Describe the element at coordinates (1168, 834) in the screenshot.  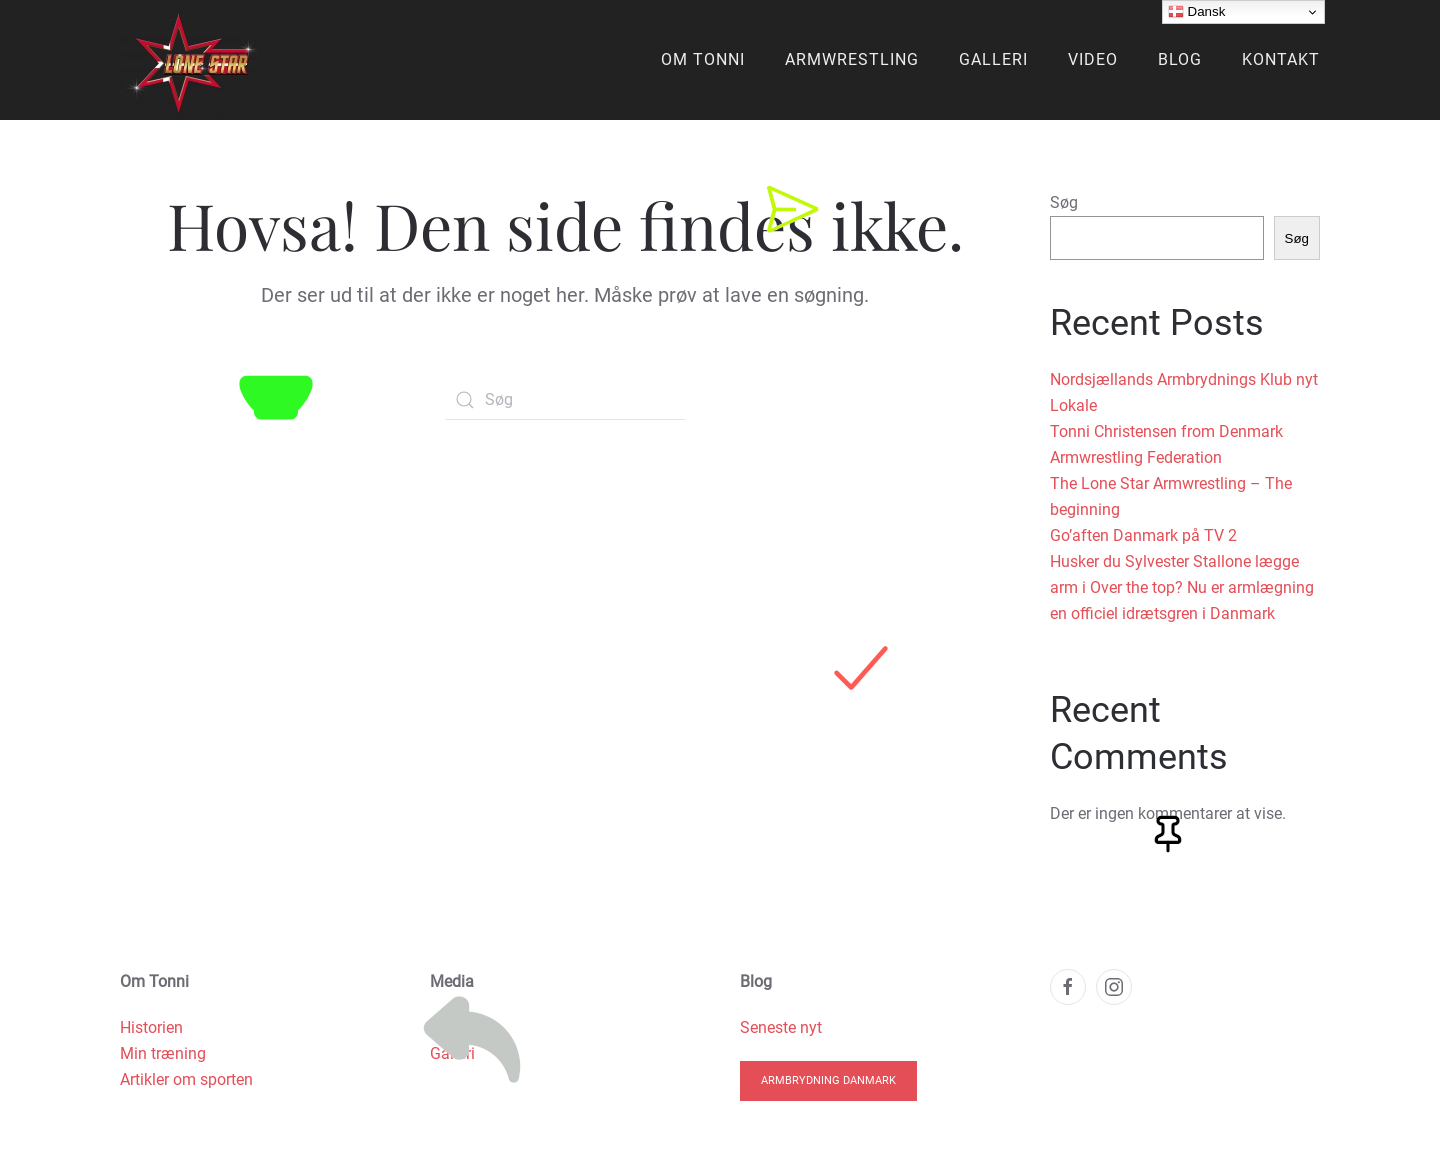
I see `pin an item to keep it visible` at that location.